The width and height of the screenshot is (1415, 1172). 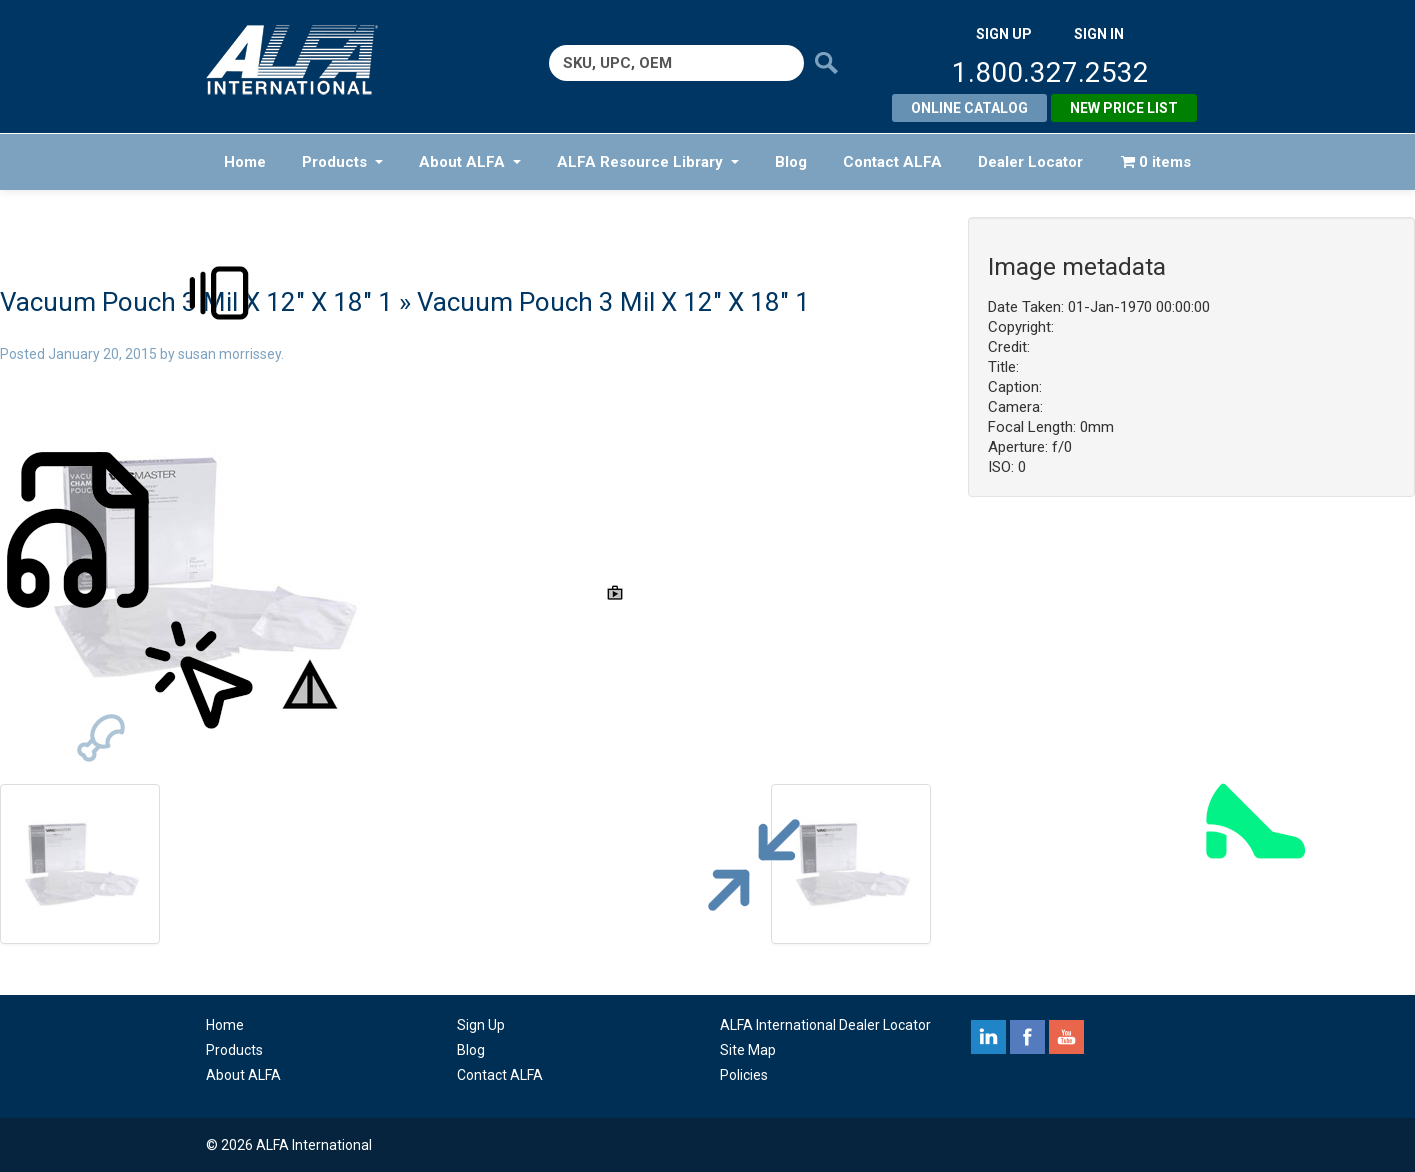 I want to click on open the app store or marketplace, so click(x=615, y=593).